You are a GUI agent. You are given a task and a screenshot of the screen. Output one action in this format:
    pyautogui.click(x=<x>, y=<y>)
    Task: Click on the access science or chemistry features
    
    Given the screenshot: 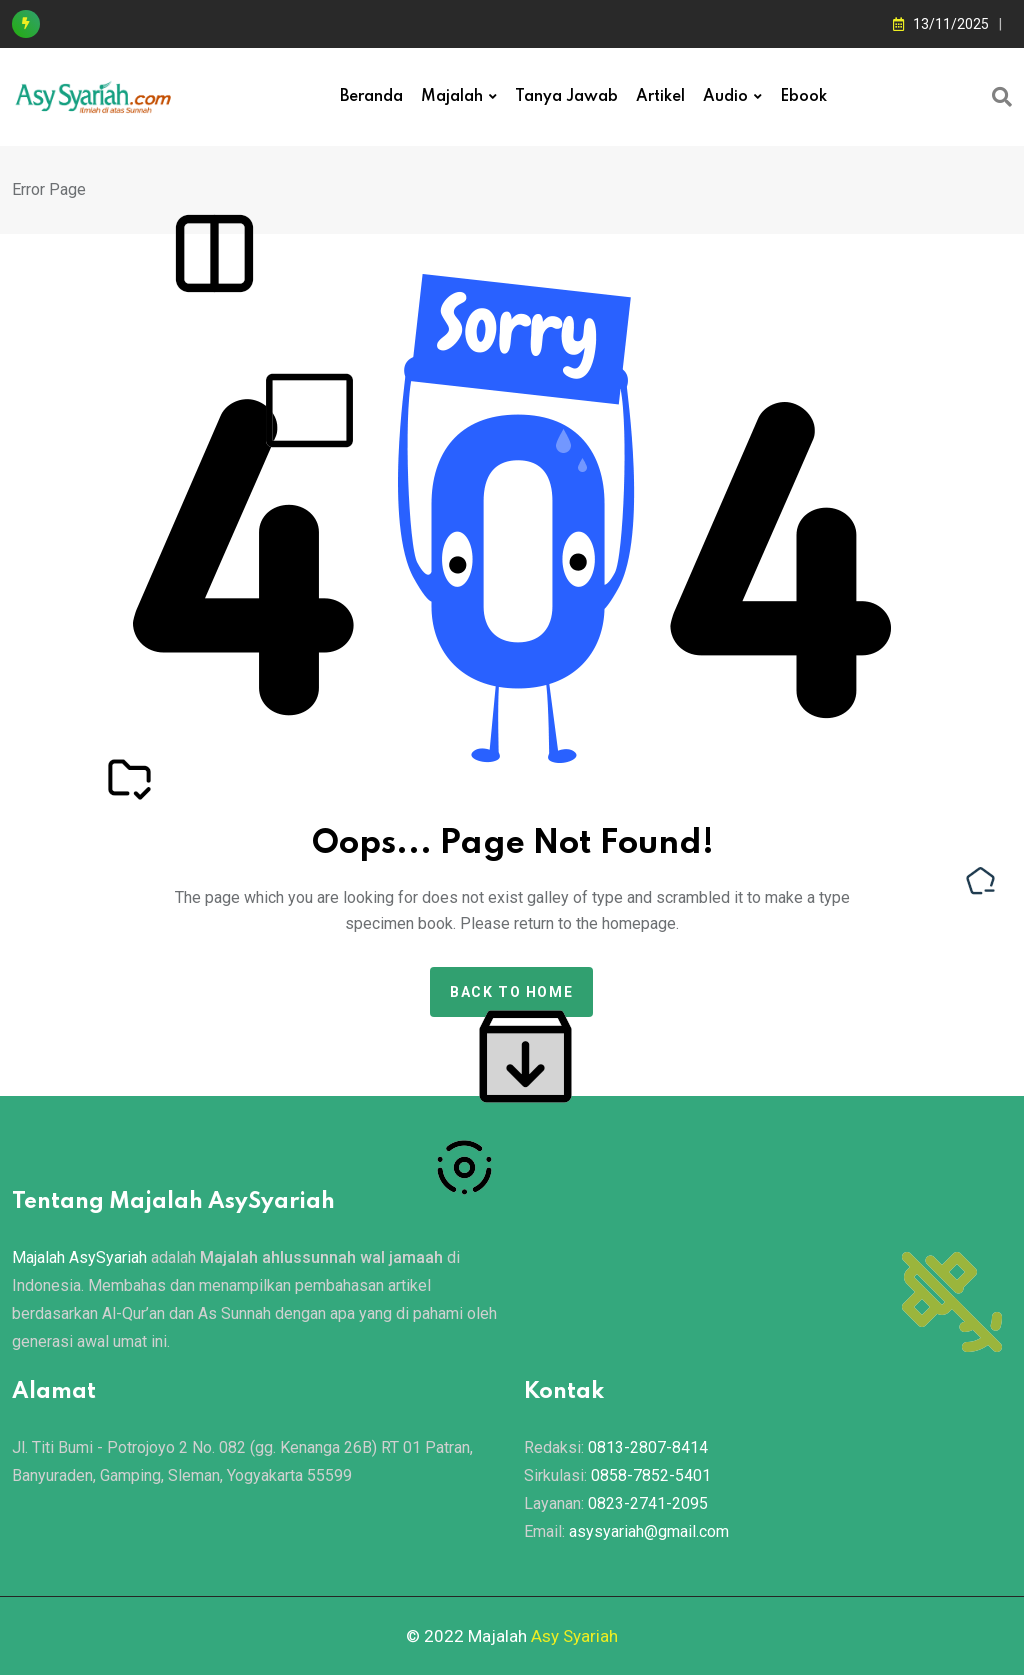 What is the action you would take?
    pyautogui.click(x=464, y=1167)
    